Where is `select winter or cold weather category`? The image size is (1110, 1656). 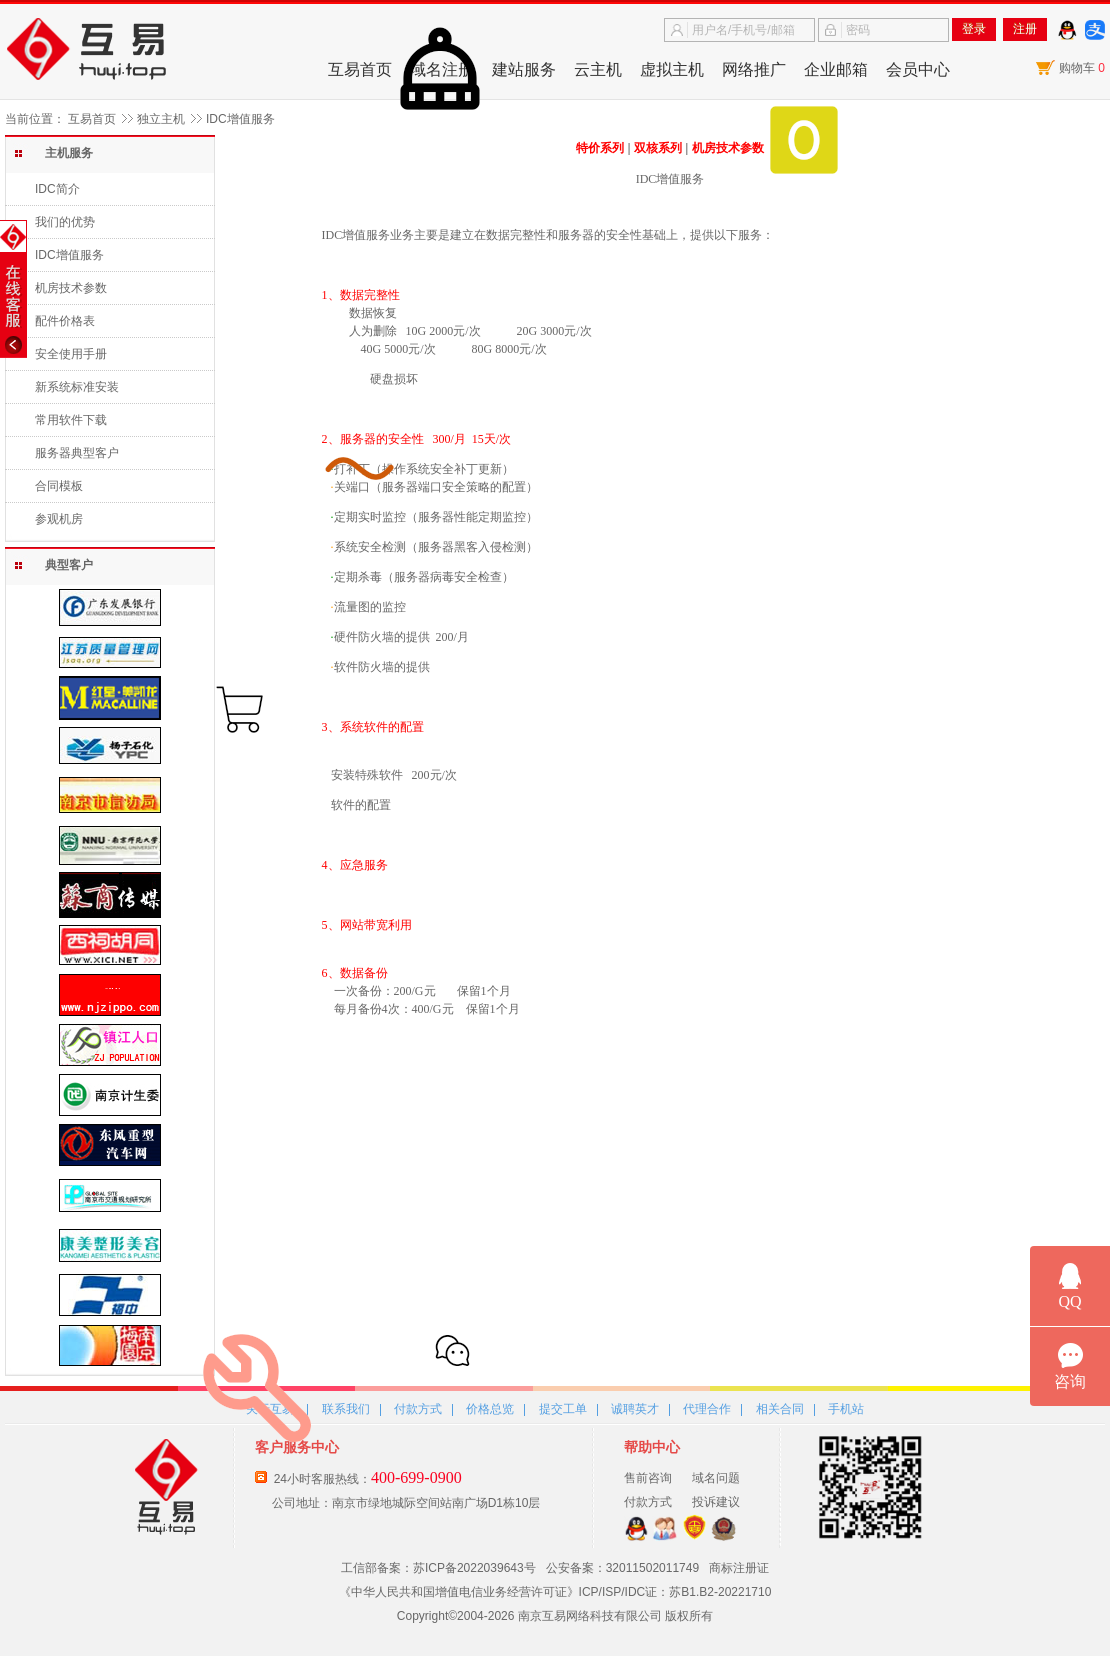 select winter or cold weather category is located at coordinates (440, 73).